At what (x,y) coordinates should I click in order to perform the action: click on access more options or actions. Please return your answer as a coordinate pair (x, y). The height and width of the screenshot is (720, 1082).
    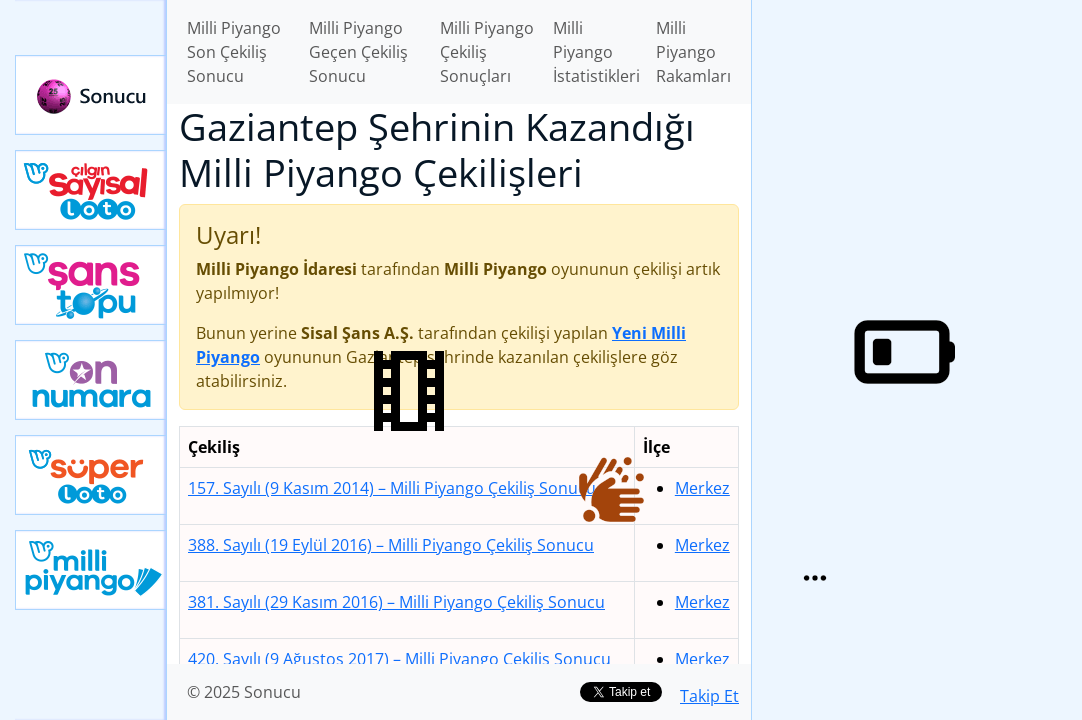
    Looking at the image, I should click on (815, 578).